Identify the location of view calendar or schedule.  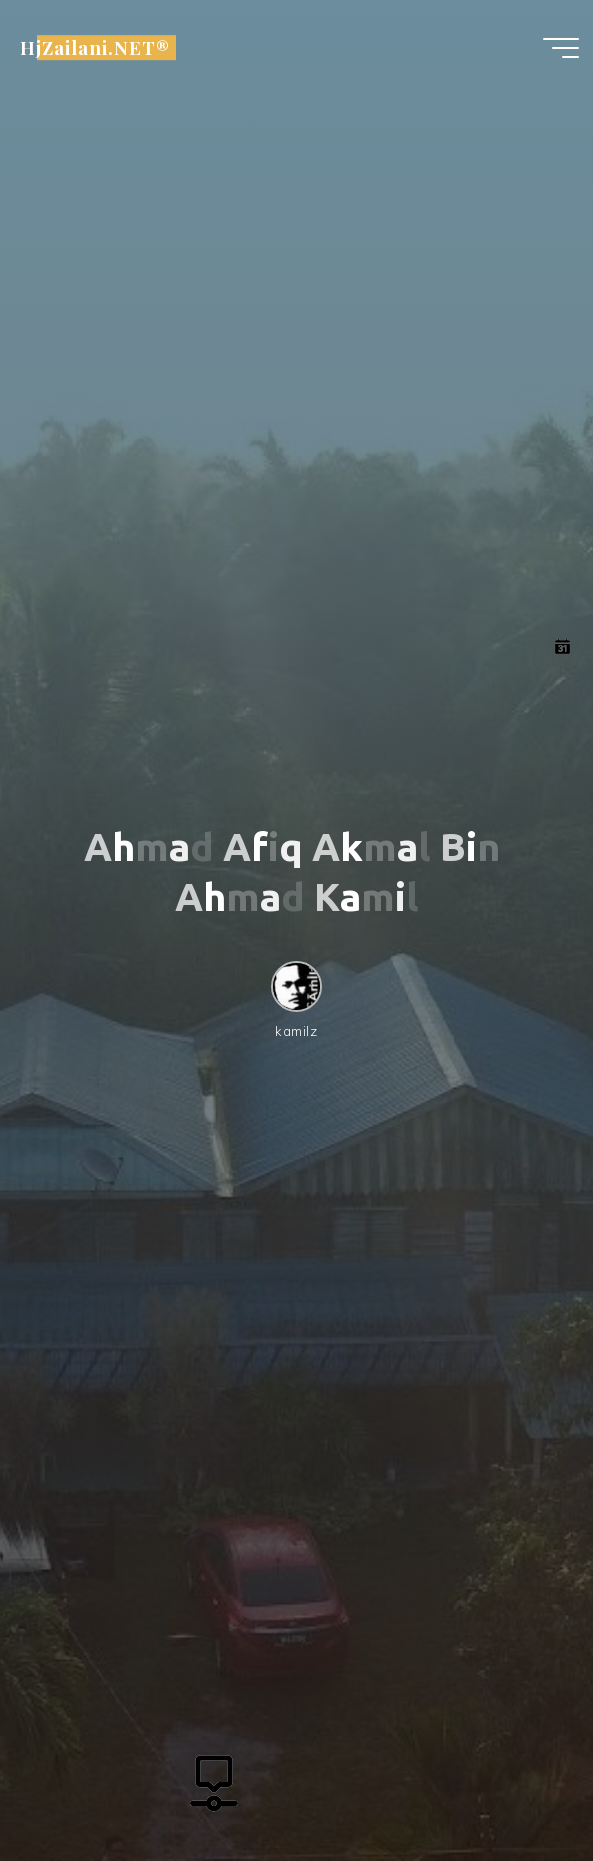
(562, 646).